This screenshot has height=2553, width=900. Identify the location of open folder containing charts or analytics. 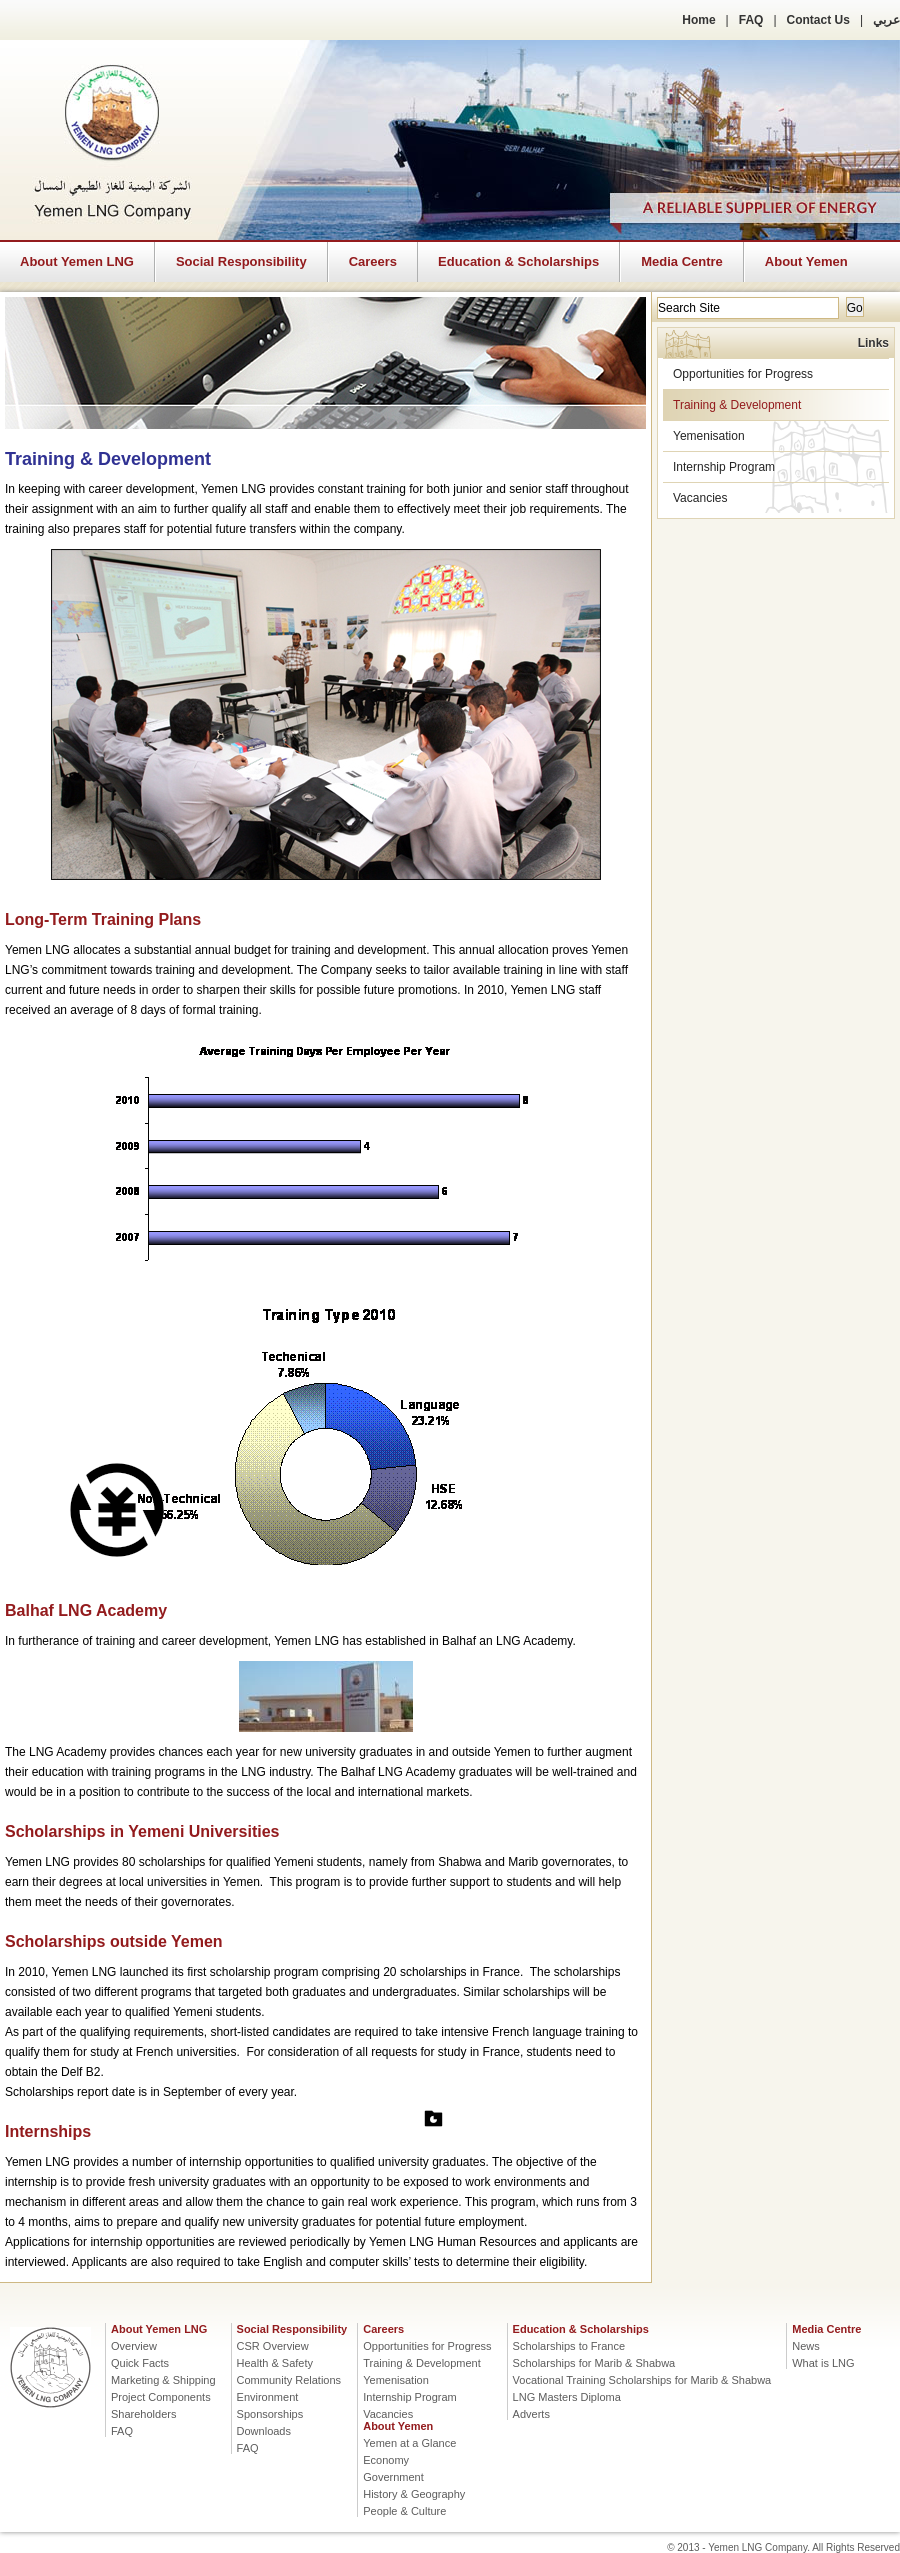
(433, 2118).